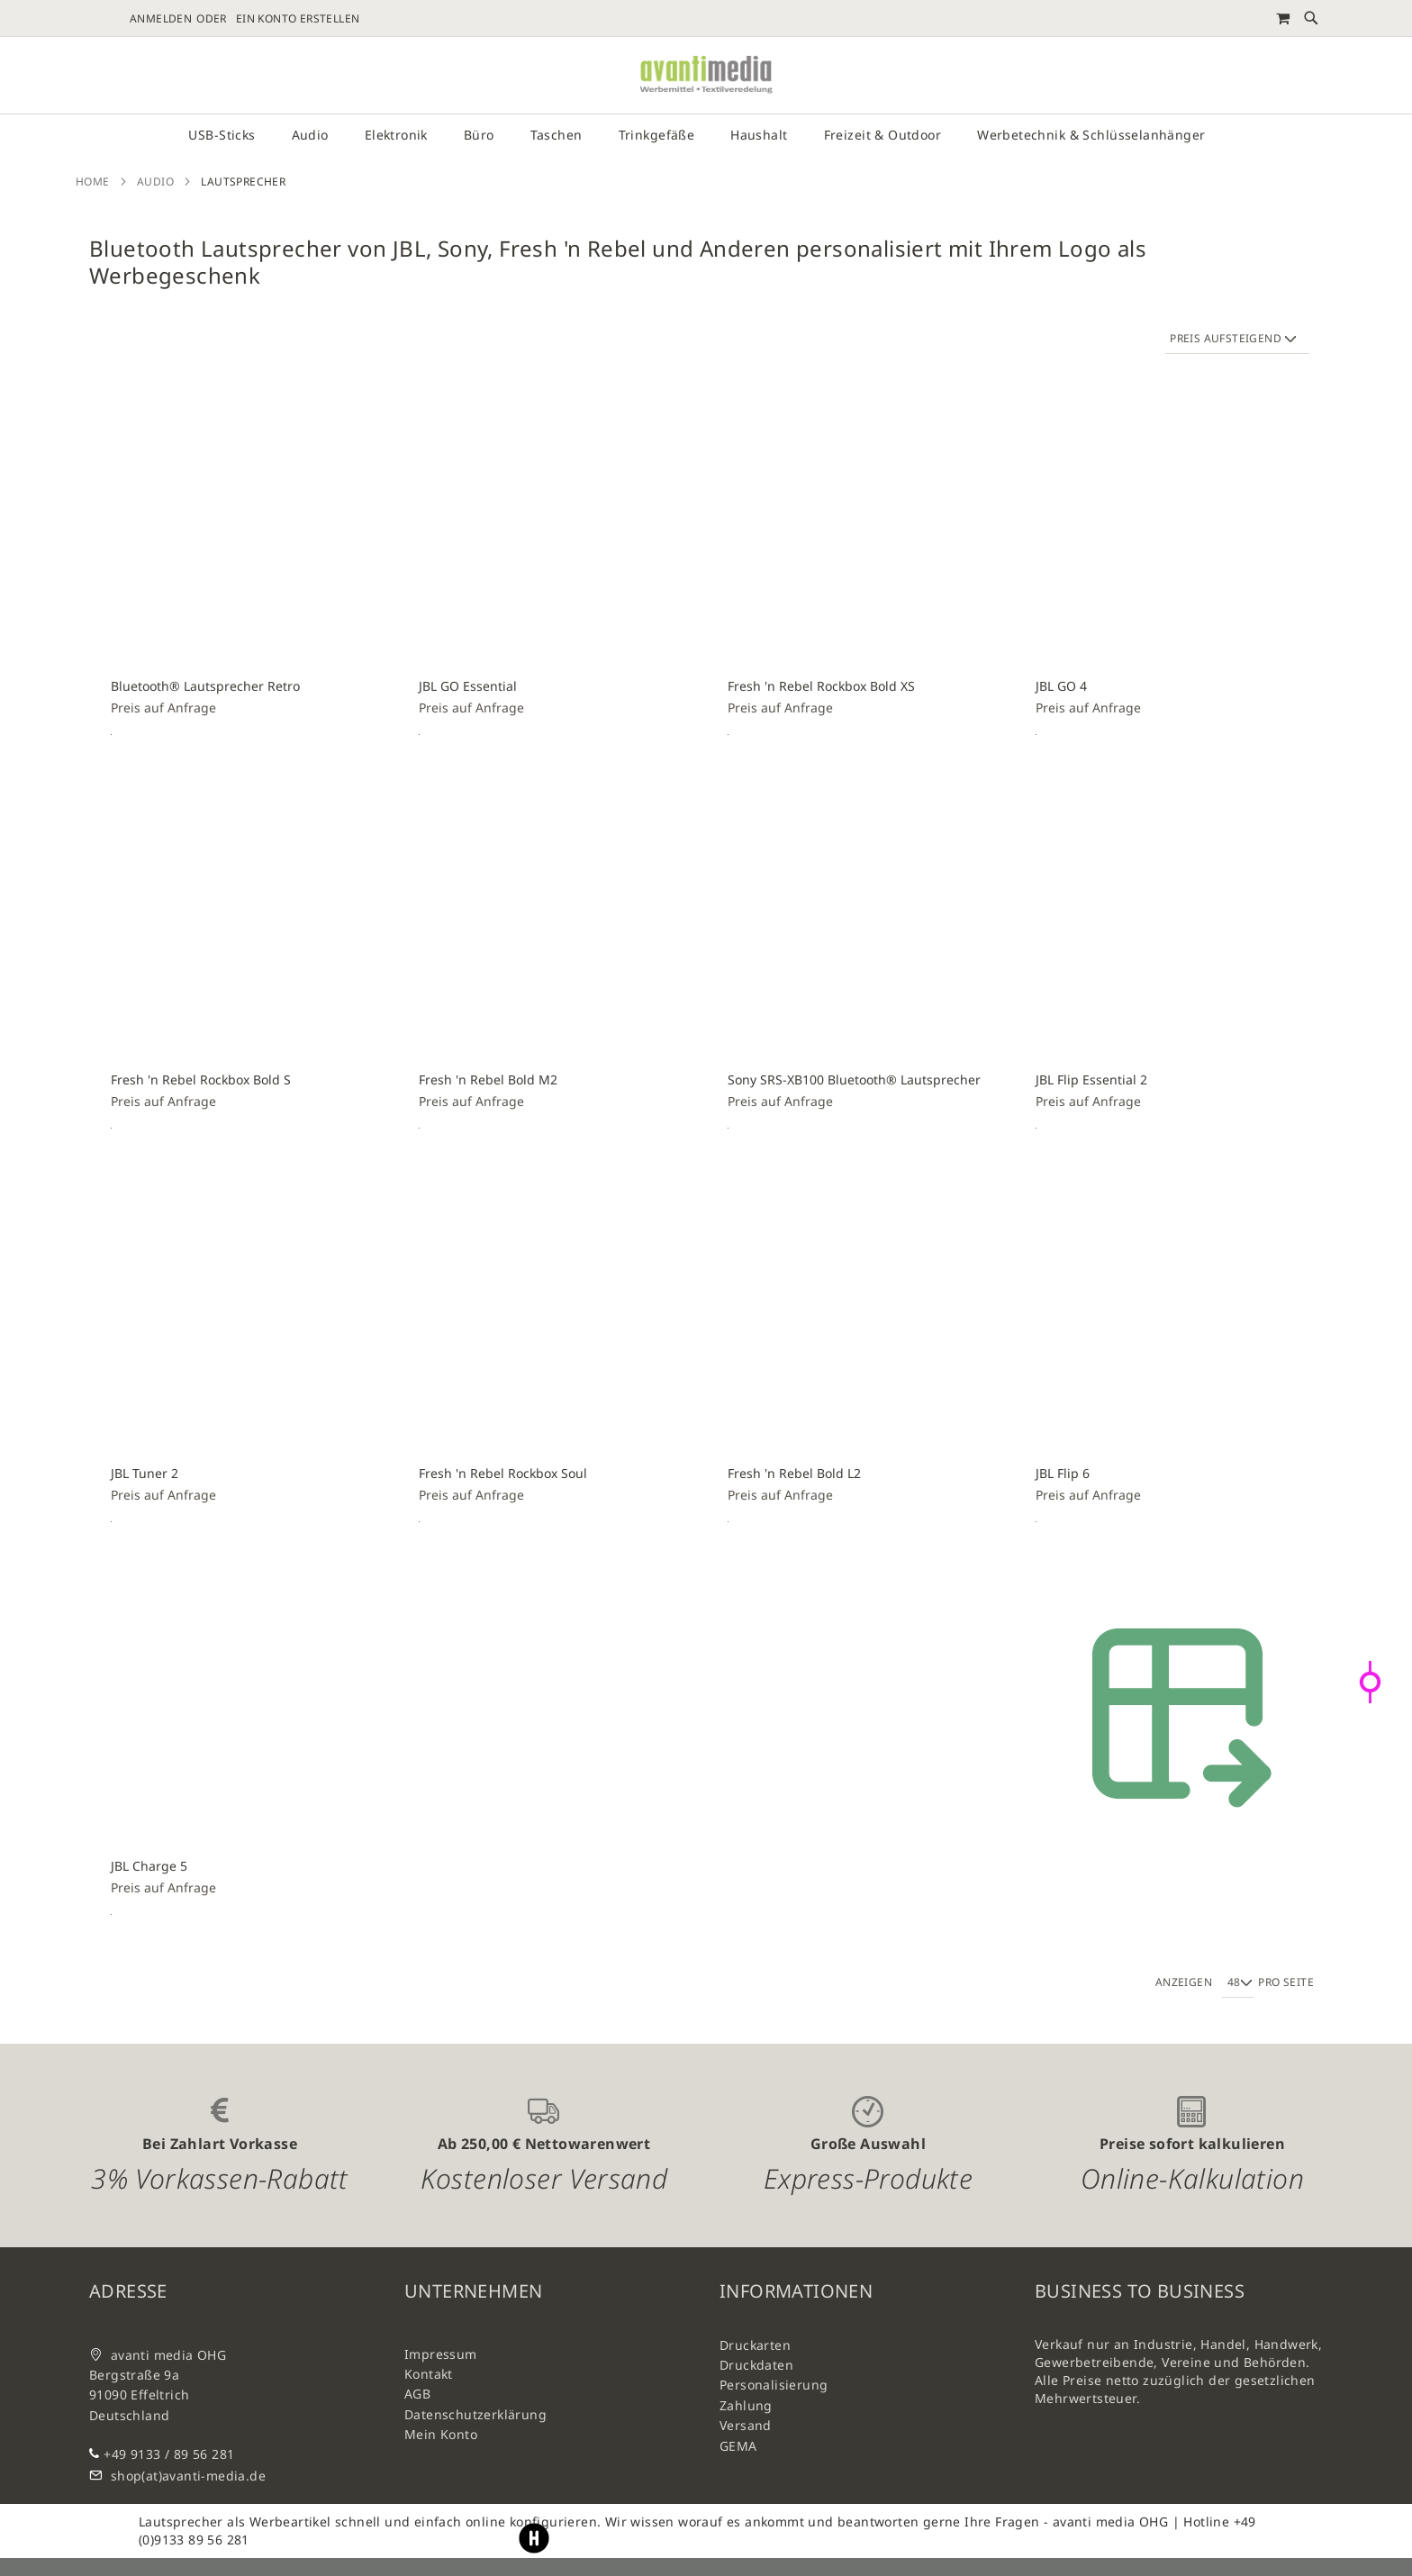 Image resolution: width=1412 pixels, height=2576 pixels. What do you see at coordinates (1177, 1713) in the screenshot?
I see `export table data to external file` at bounding box center [1177, 1713].